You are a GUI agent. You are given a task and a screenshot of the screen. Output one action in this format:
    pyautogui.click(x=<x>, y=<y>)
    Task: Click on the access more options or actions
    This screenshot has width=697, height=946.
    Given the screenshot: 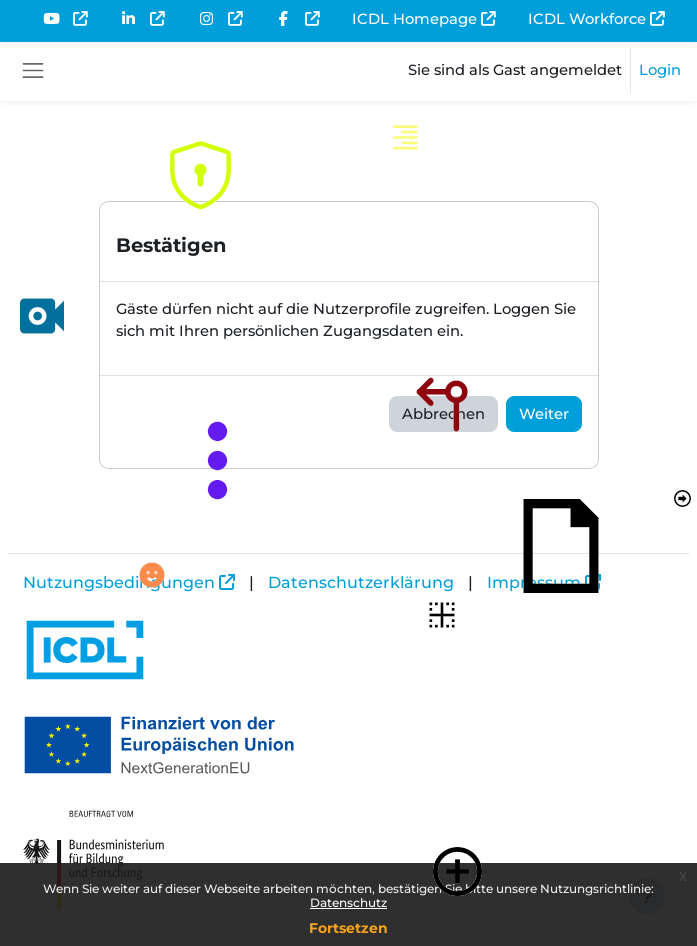 What is the action you would take?
    pyautogui.click(x=217, y=460)
    